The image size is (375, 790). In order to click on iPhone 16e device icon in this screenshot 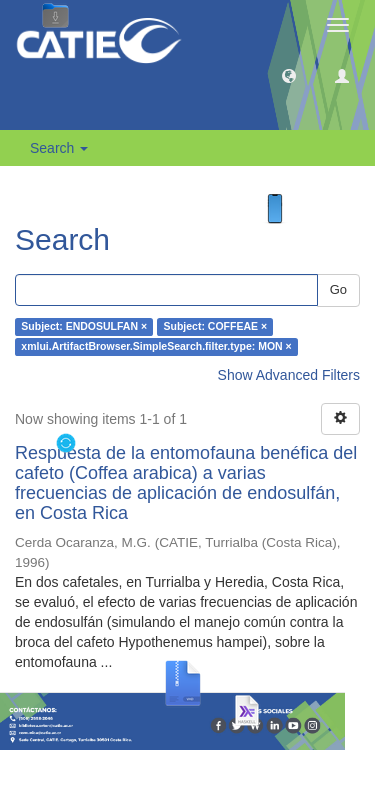, I will do `click(275, 209)`.